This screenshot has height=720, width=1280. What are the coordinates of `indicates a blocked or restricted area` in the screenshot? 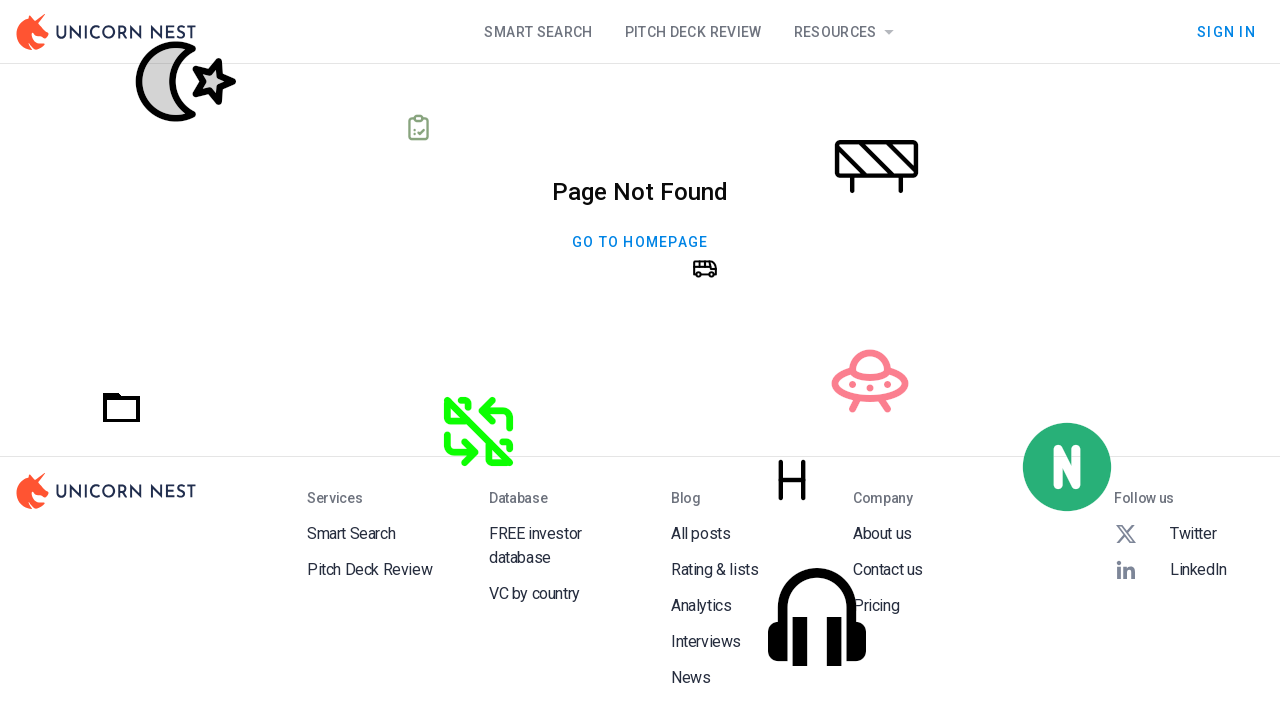 It's located at (876, 163).